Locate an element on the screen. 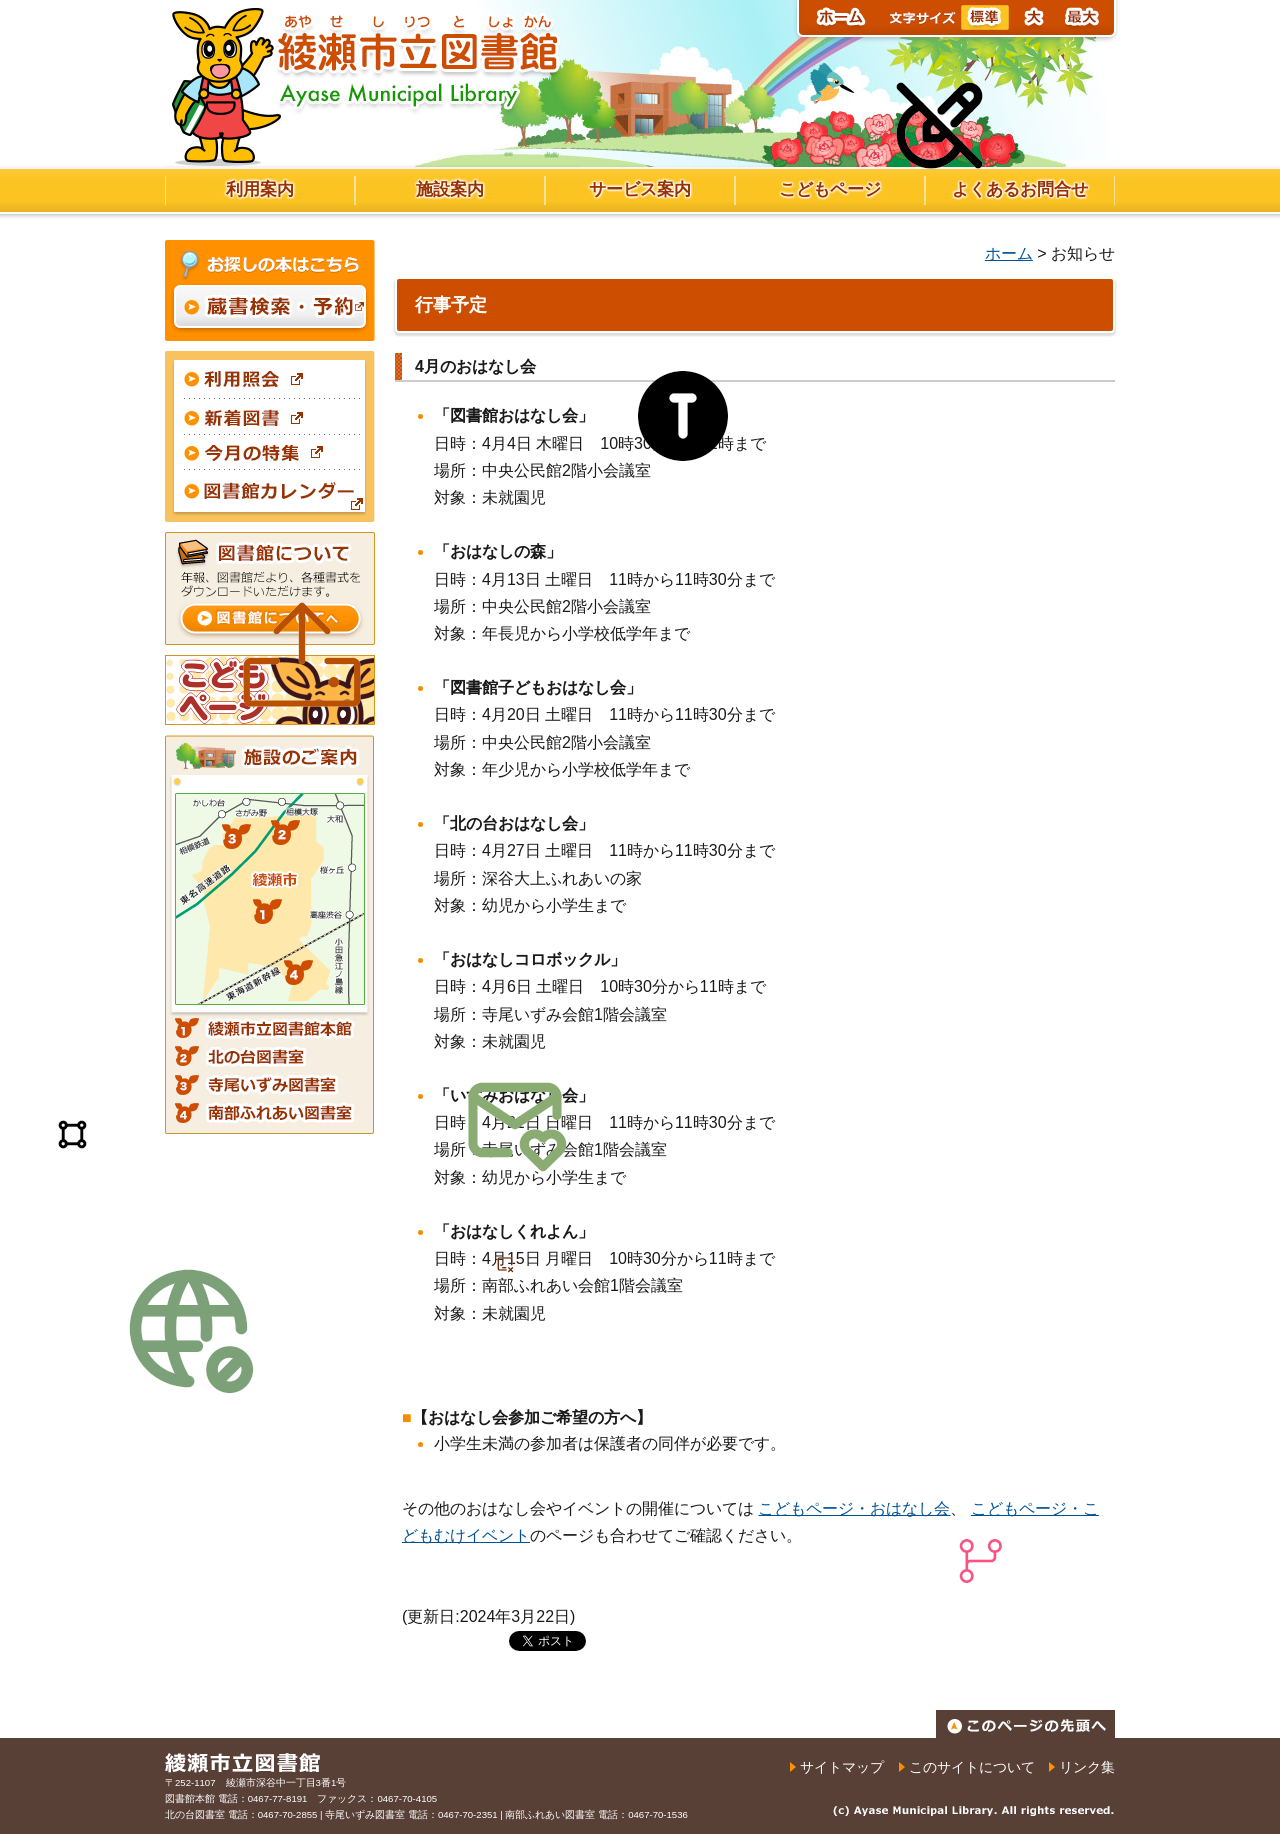 The height and width of the screenshot is (1834, 1280). view ring network topology is located at coordinates (72, 1134).